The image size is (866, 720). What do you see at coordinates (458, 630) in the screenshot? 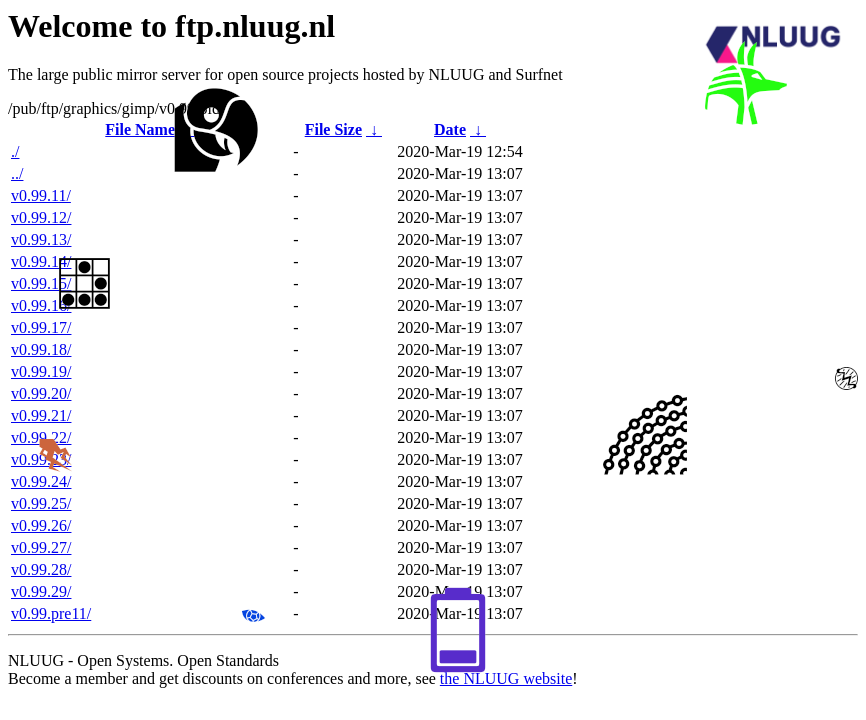
I see `indicates low battery level at 25%` at bounding box center [458, 630].